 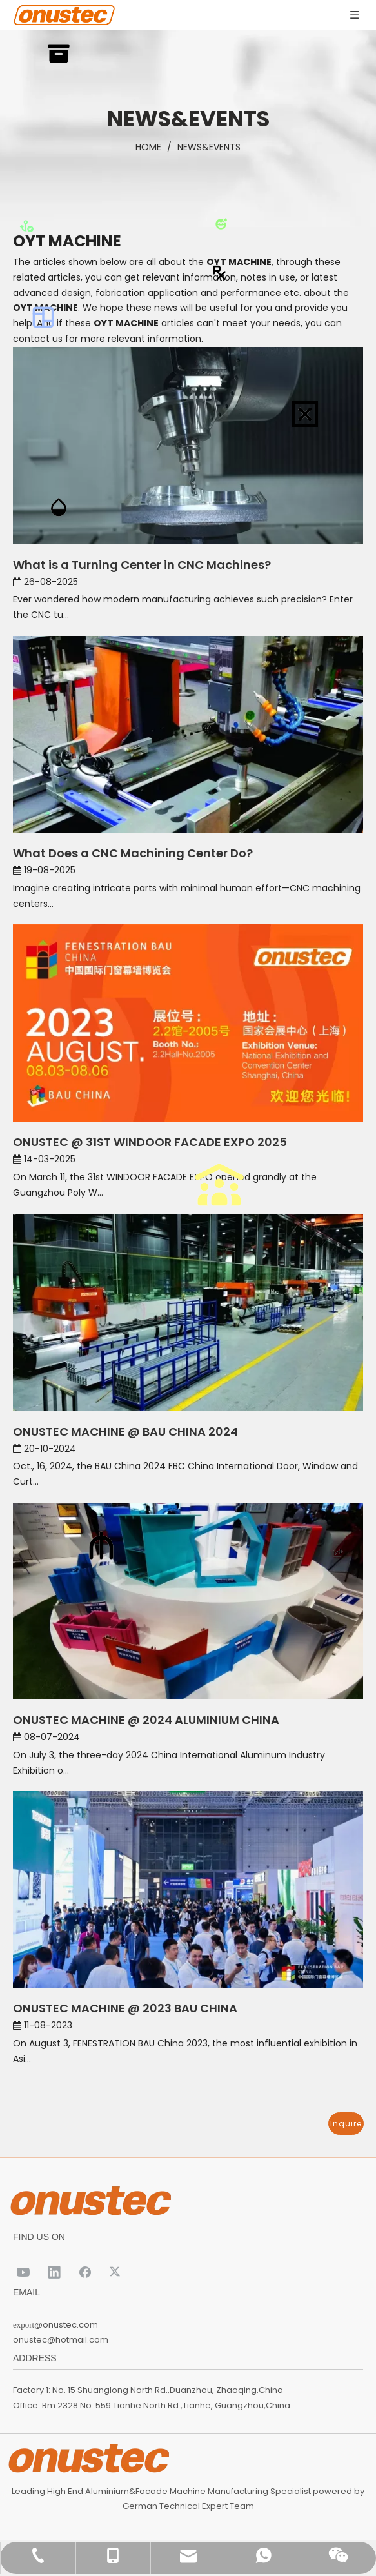 What do you see at coordinates (101, 1545) in the screenshot?
I see `indicates azerbaijani manat currency` at bounding box center [101, 1545].